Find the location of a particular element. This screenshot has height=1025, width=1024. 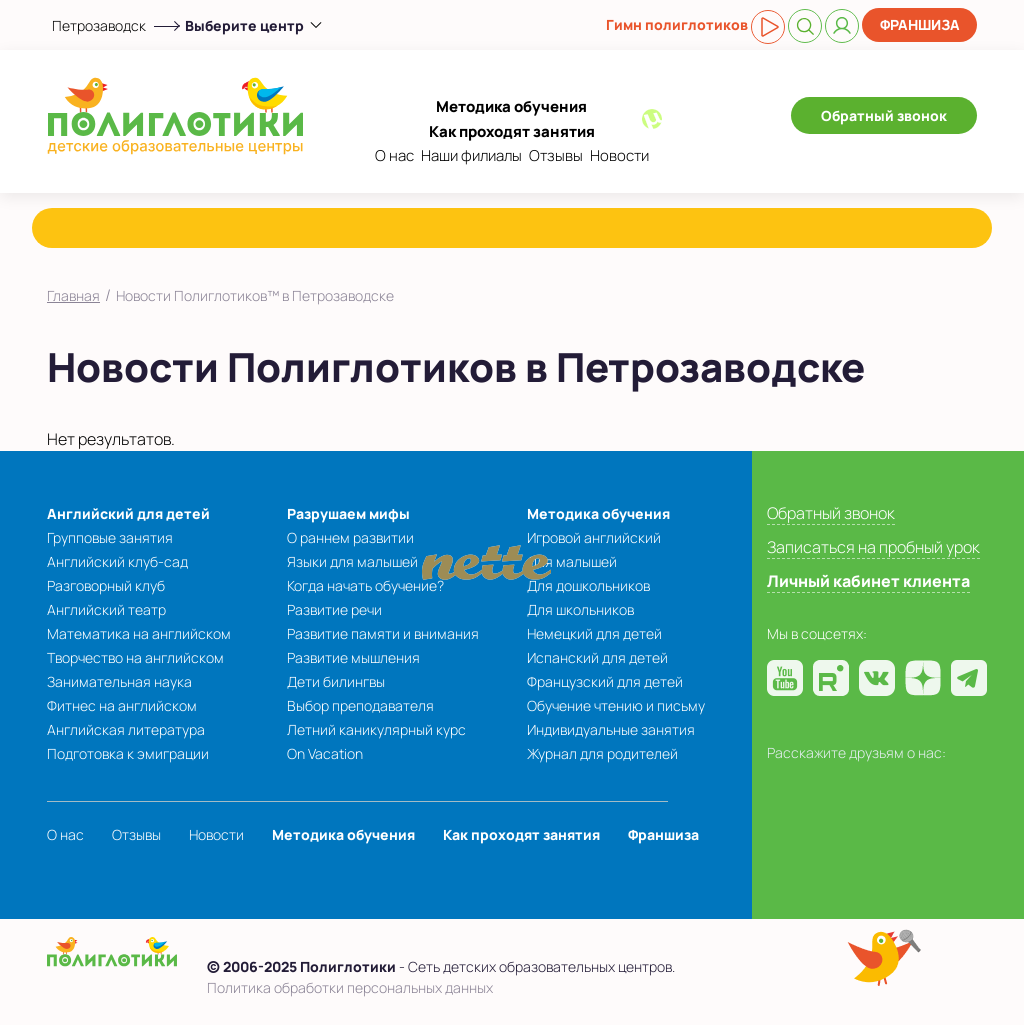

nette framework logo is located at coordinates (486, 562).